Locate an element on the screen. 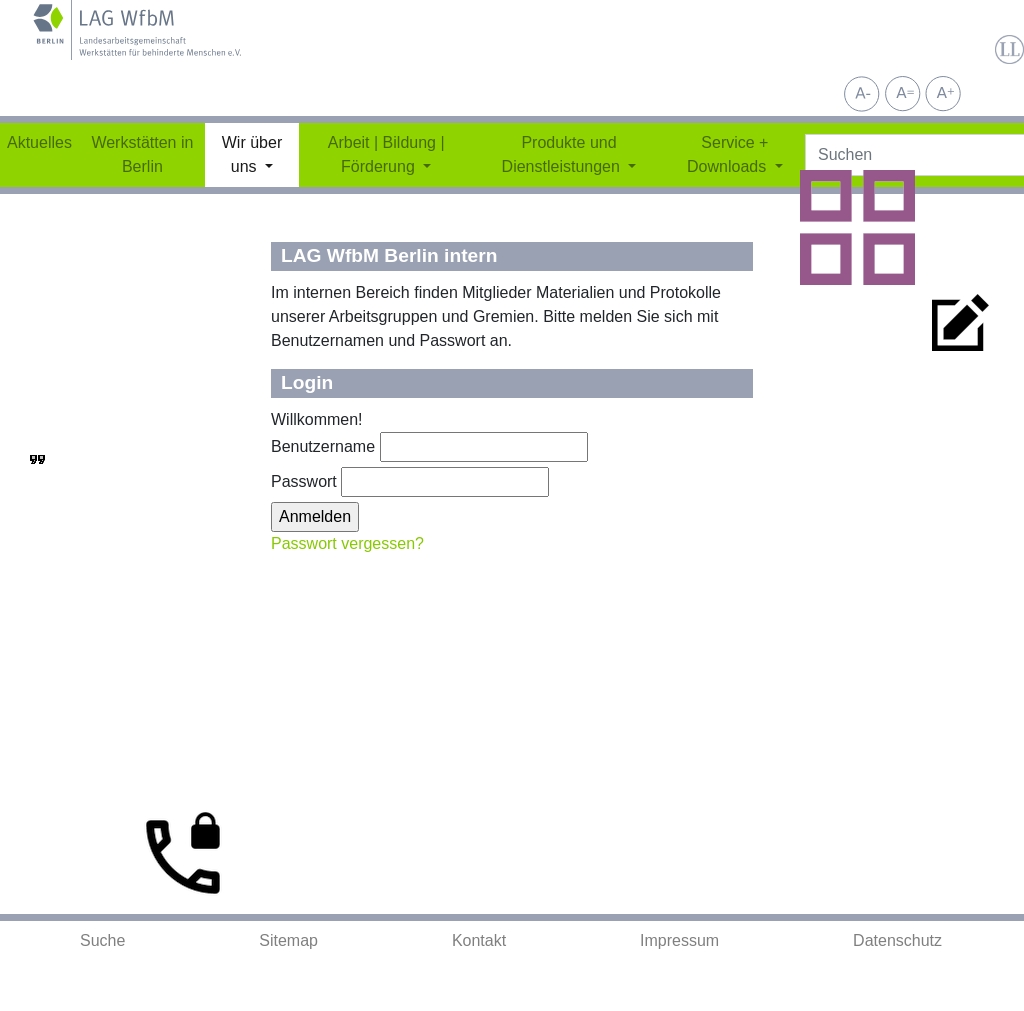  insert a block quote is located at coordinates (37, 459).